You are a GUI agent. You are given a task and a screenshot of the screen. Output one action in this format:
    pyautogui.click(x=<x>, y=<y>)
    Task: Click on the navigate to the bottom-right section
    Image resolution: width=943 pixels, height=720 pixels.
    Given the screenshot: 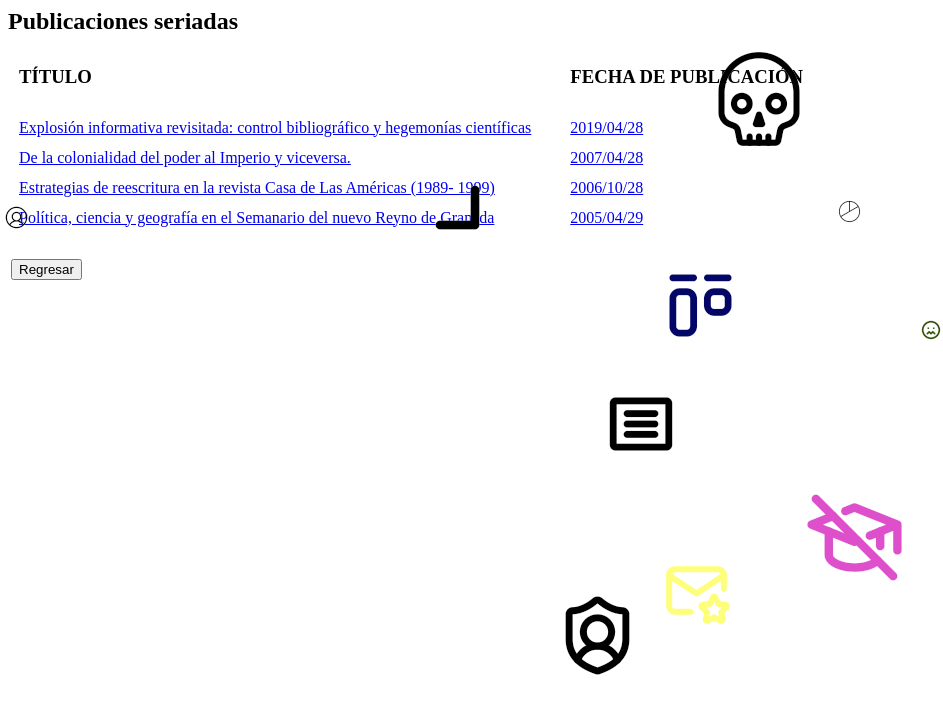 What is the action you would take?
    pyautogui.click(x=457, y=207)
    